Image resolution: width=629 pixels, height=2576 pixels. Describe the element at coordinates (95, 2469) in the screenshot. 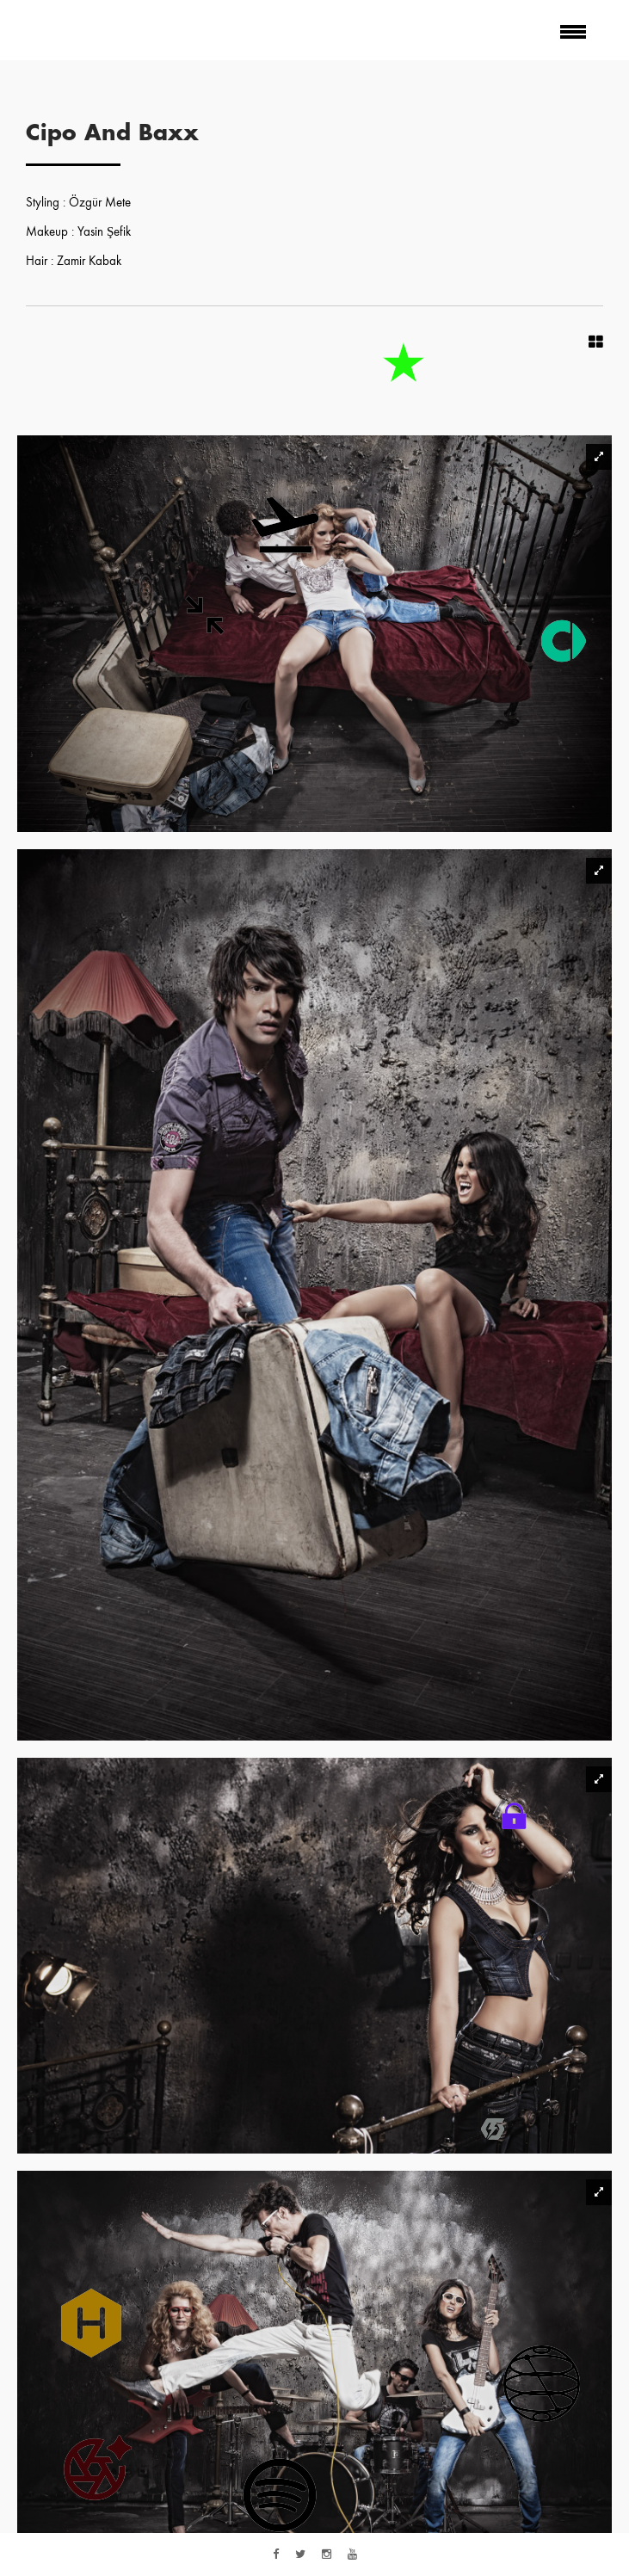

I see `access AI-powered camera features` at that location.